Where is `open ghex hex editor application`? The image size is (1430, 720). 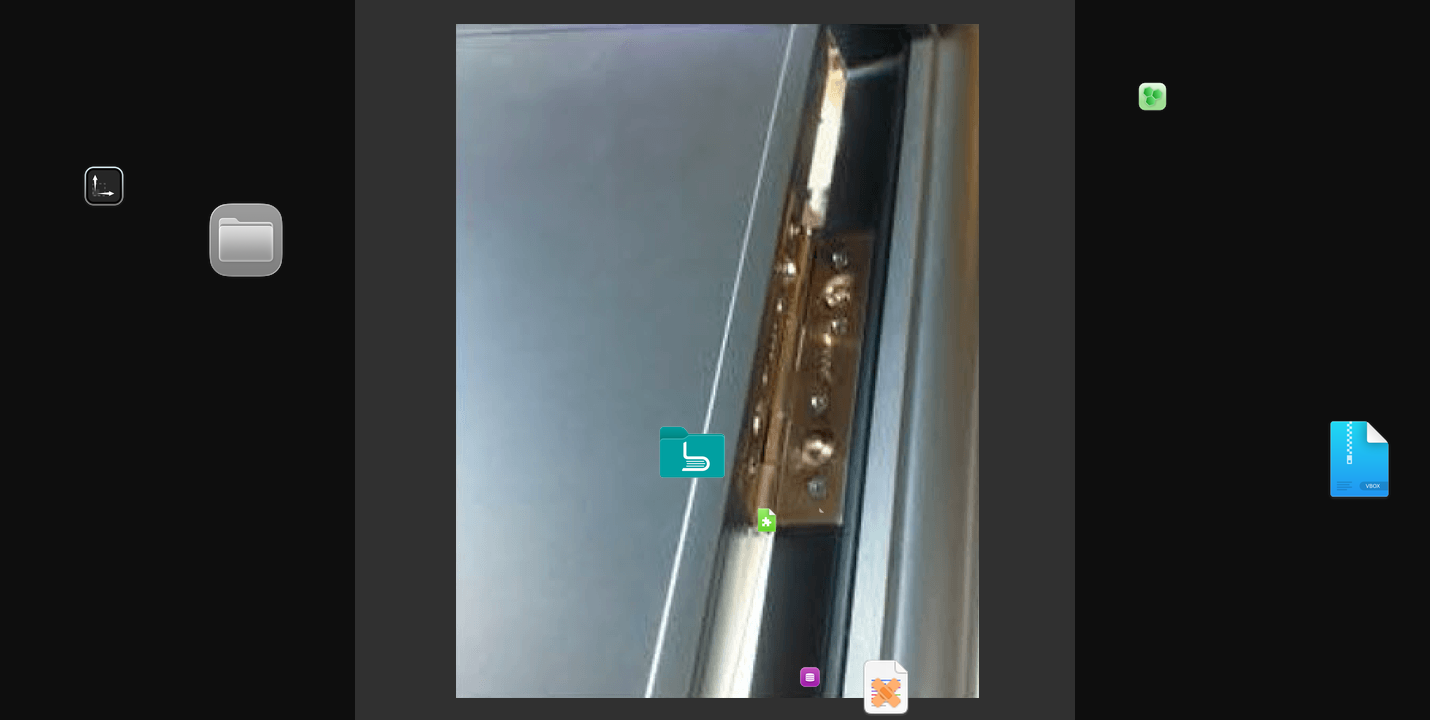
open ghex hex editor application is located at coordinates (1152, 96).